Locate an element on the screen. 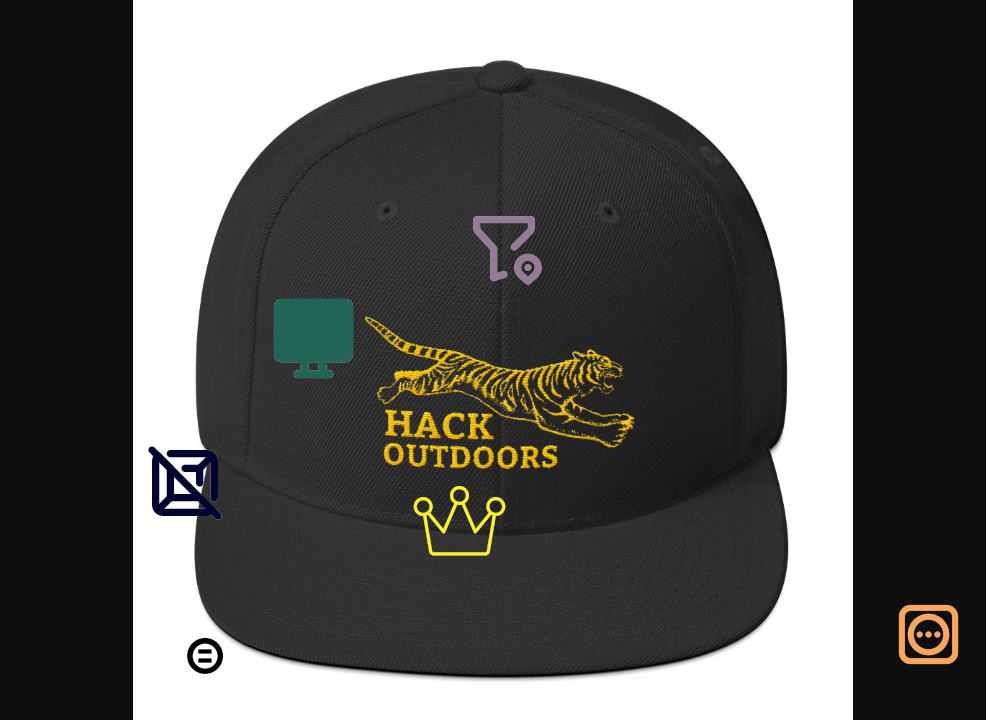 Image resolution: width=986 pixels, height=720 pixels. view on desktop display is located at coordinates (313, 338).